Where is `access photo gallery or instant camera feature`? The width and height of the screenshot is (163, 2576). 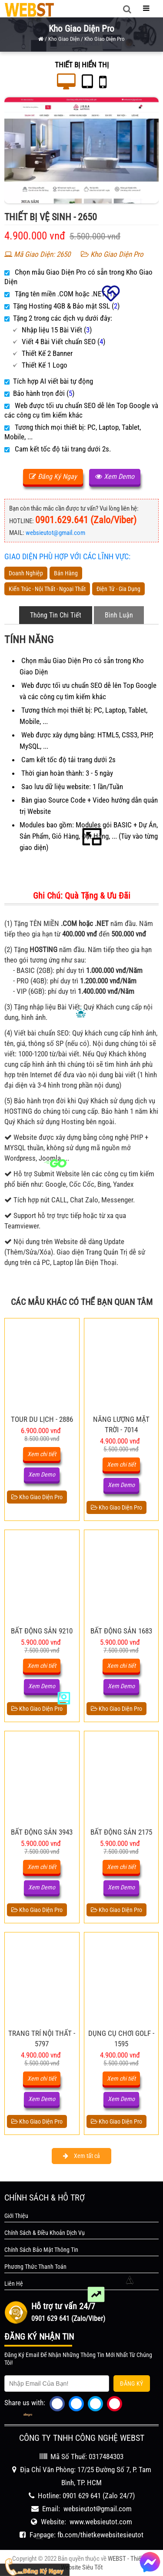 access photo gallery or instant camera feature is located at coordinates (64, 1698).